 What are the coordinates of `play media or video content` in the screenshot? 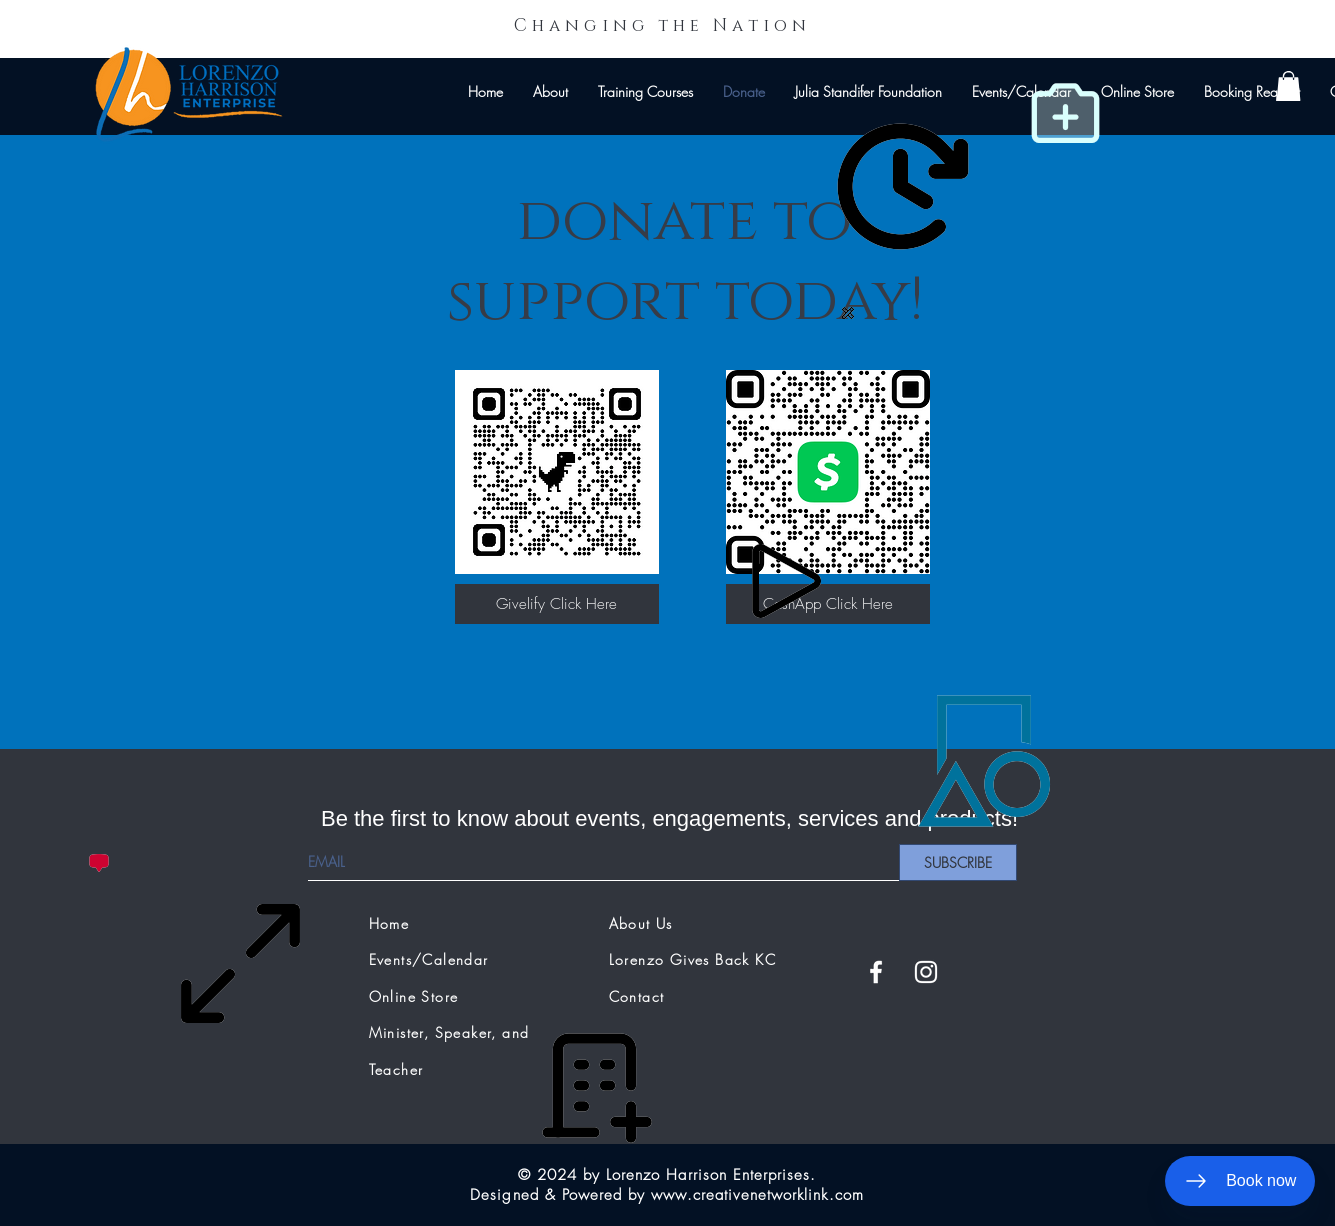 It's located at (786, 581).